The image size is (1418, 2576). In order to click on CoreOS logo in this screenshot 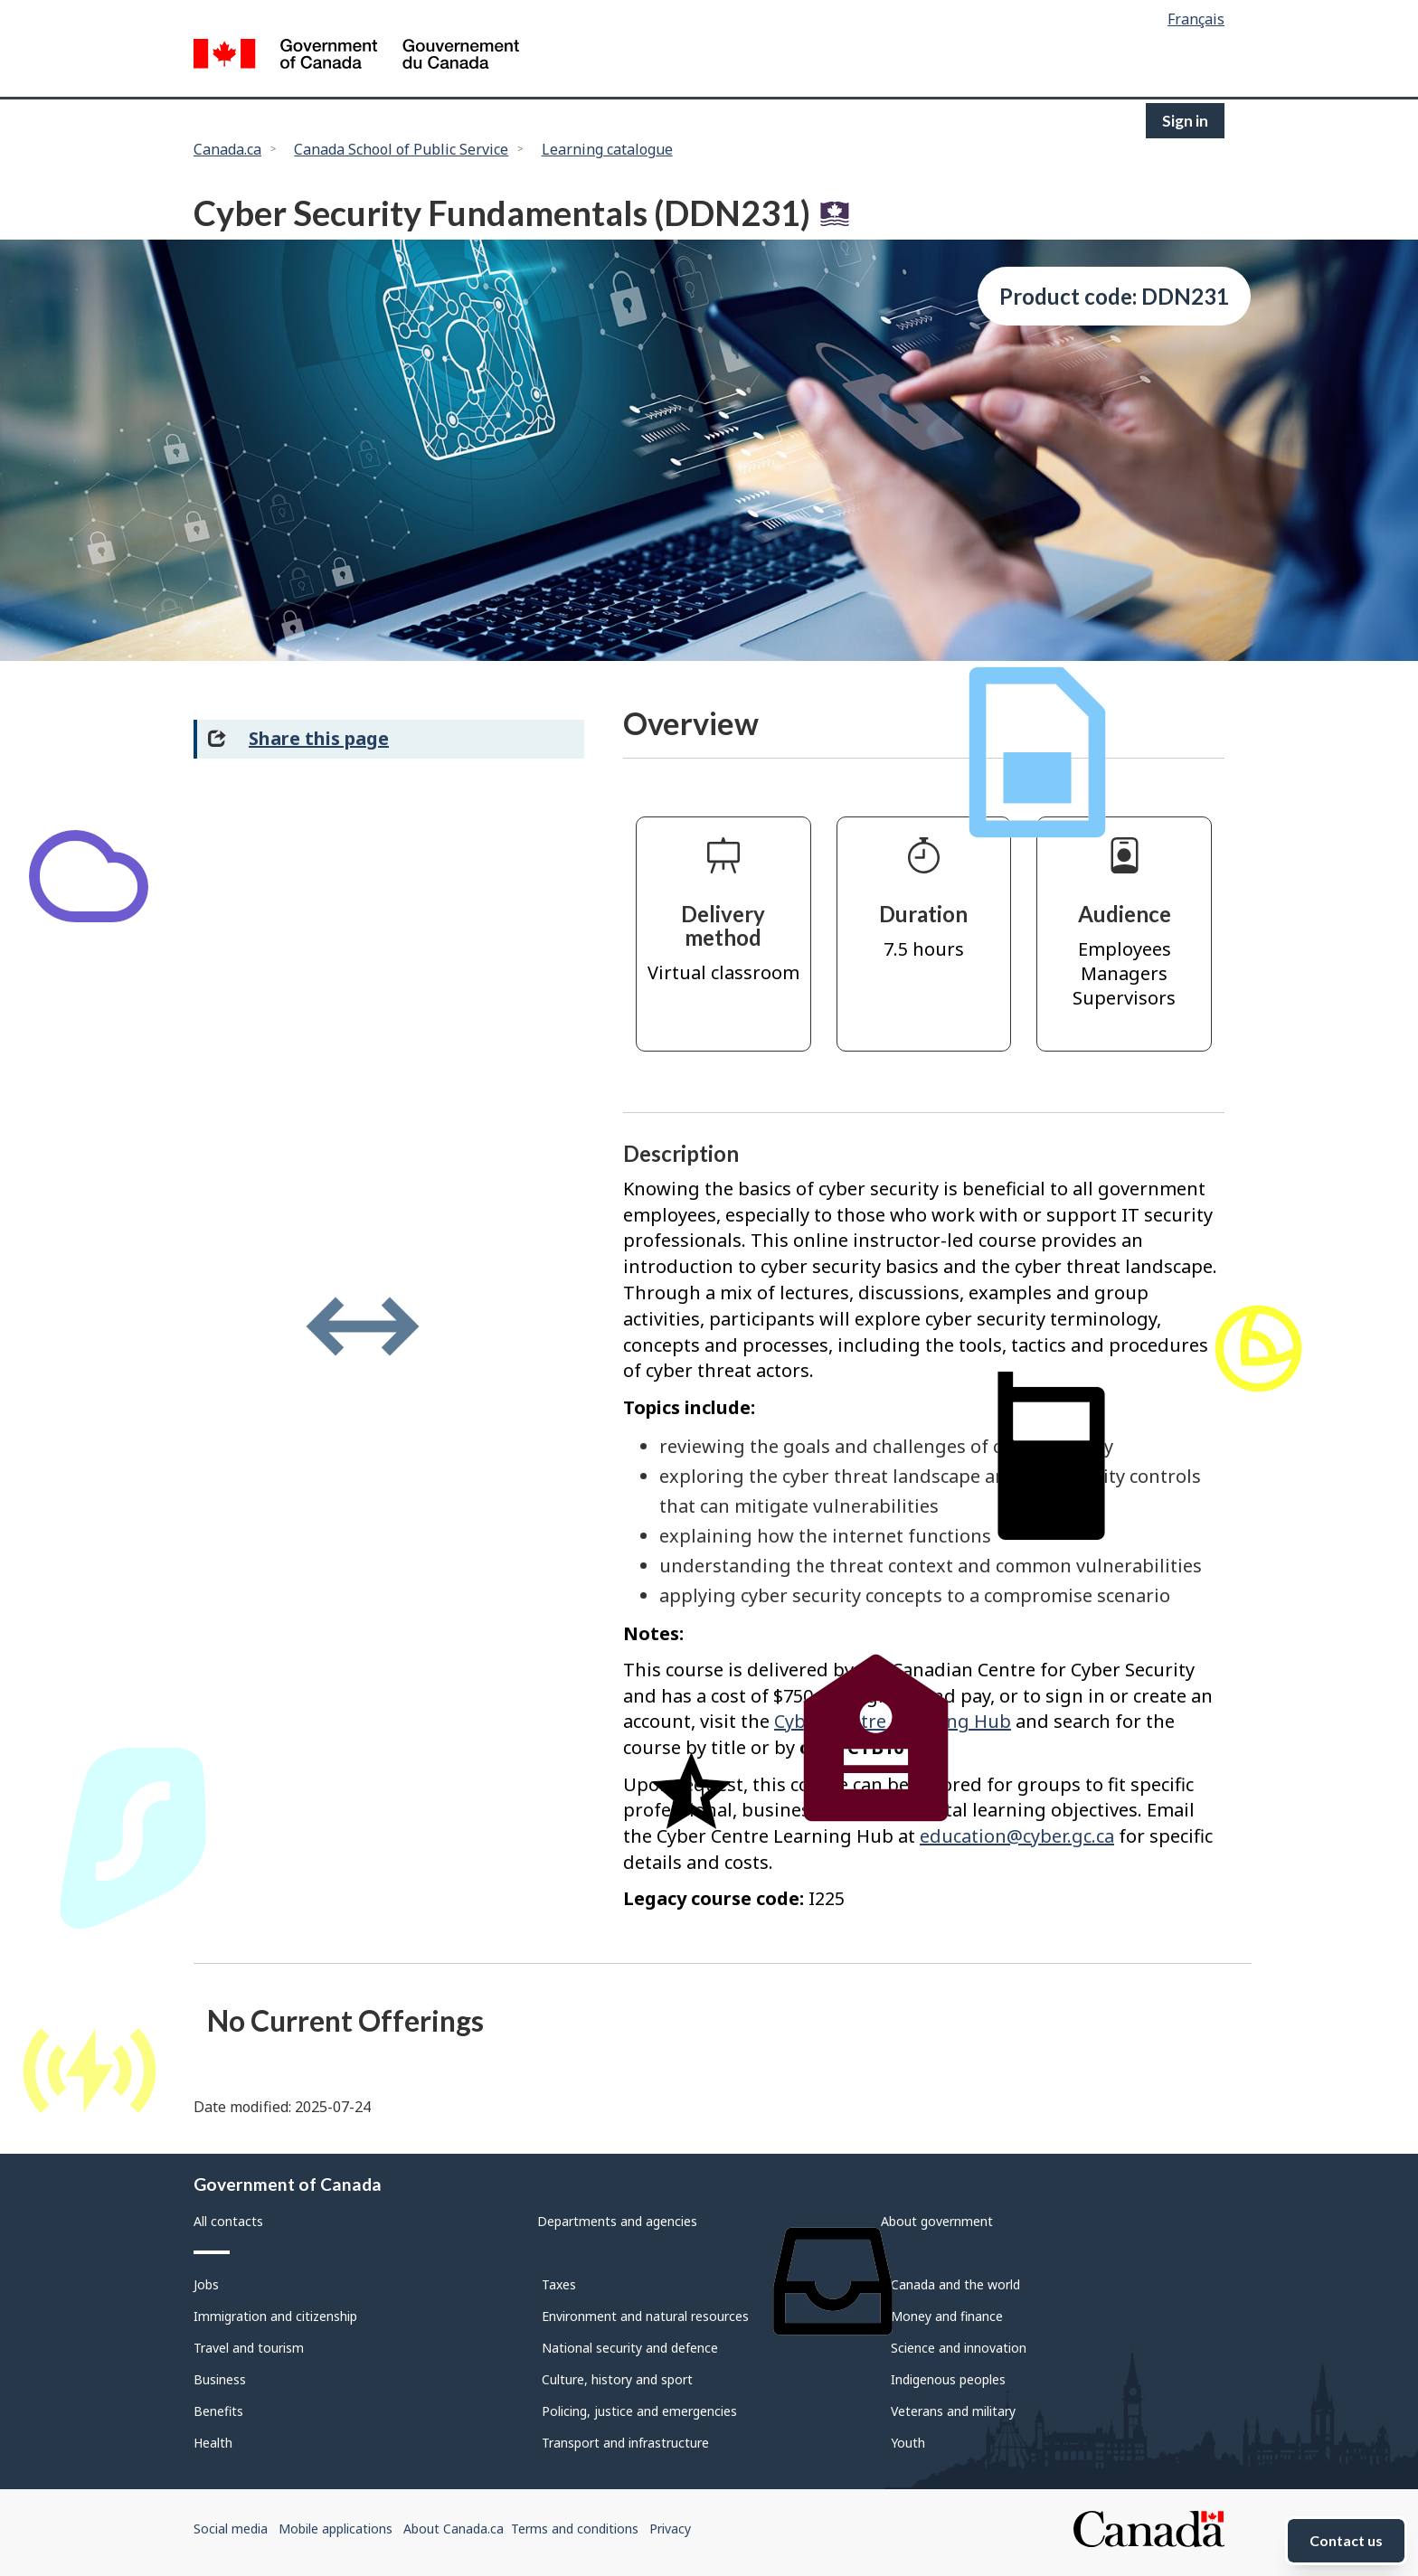, I will do `click(1258, 1348)`.